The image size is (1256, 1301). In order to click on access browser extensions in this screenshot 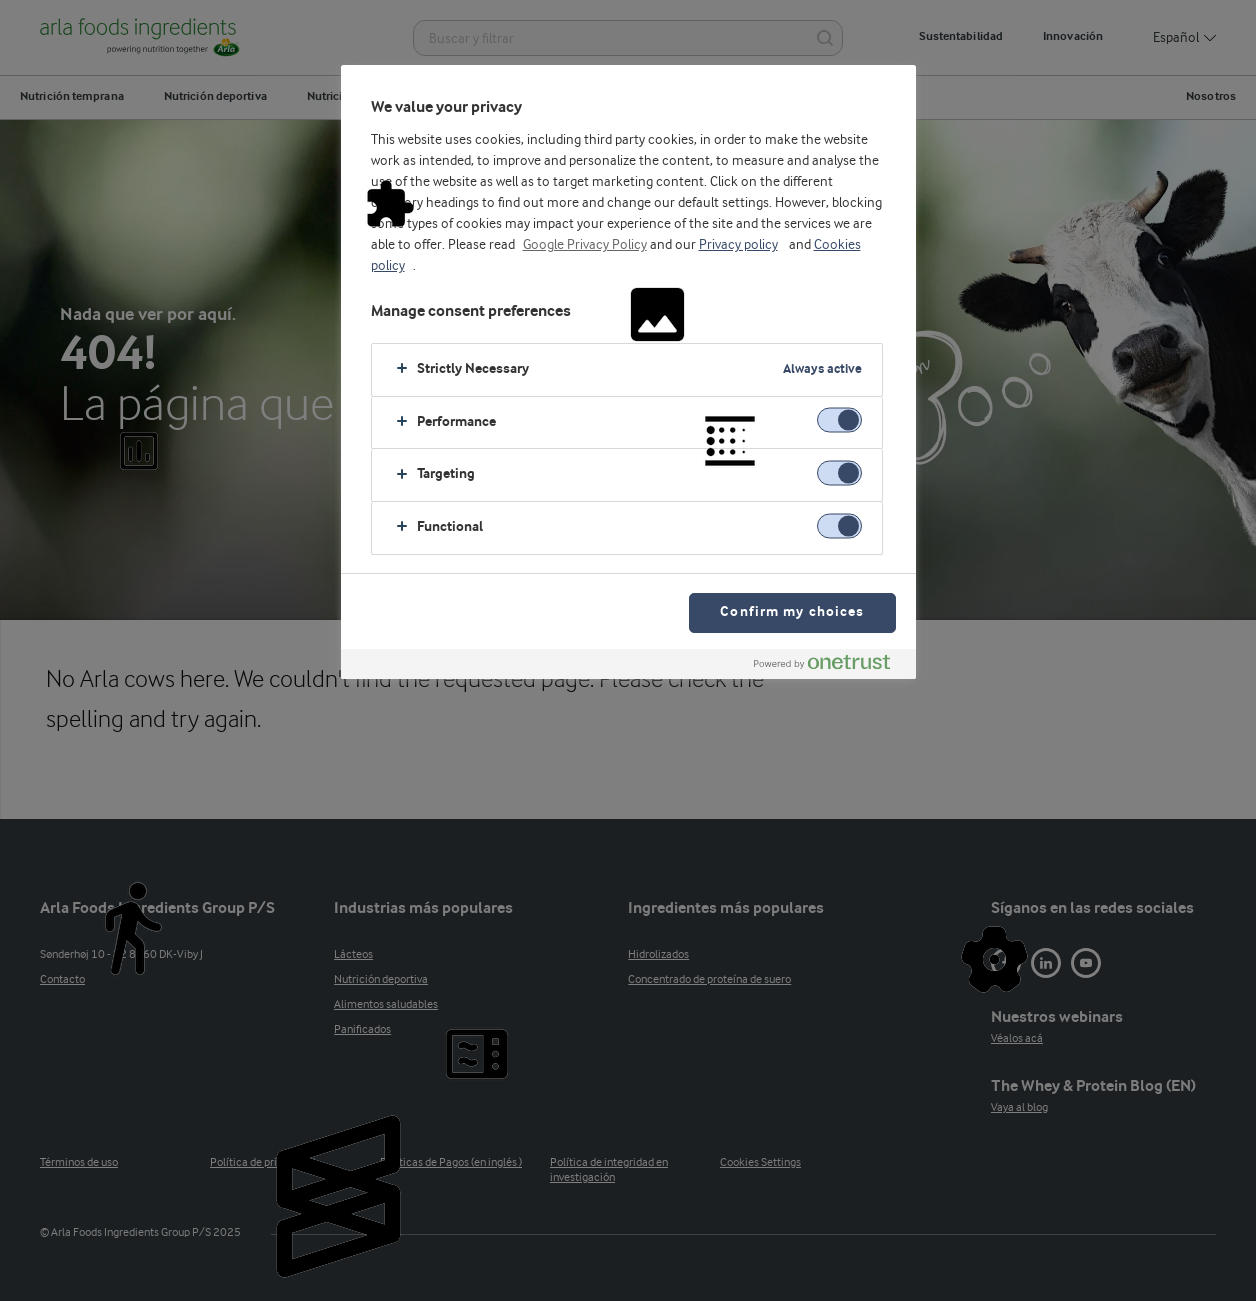, I will do `click(389, 204)`.